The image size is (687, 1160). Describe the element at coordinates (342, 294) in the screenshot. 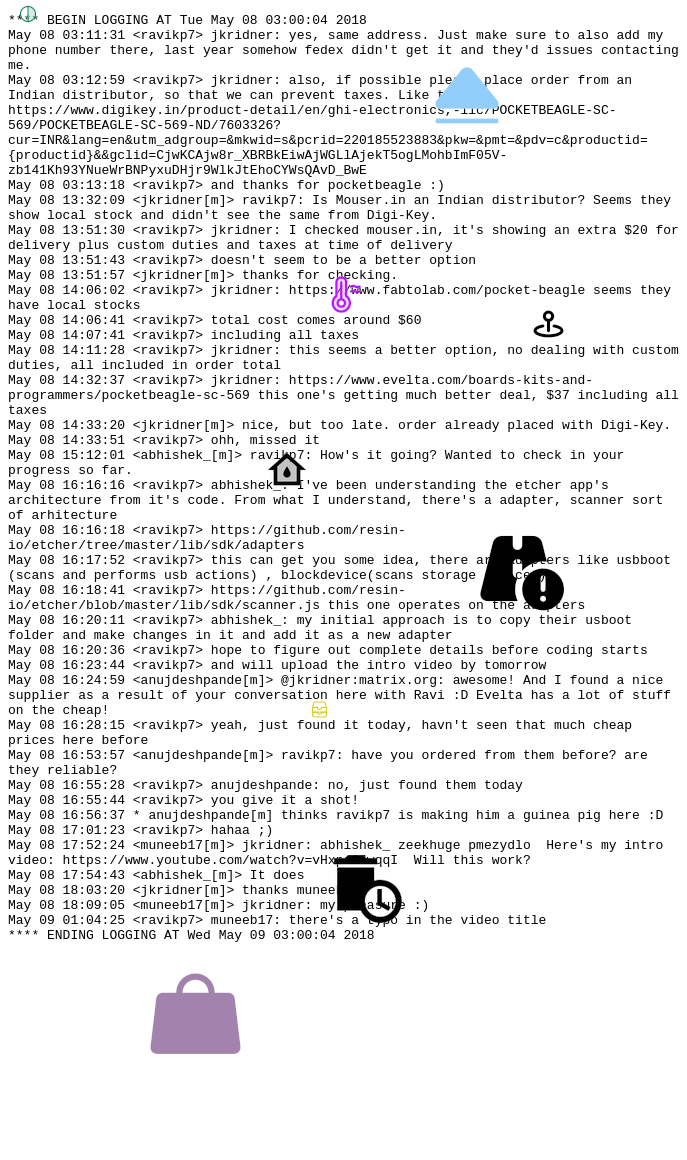

I see `indicates high temperature or heat warning` at that location.